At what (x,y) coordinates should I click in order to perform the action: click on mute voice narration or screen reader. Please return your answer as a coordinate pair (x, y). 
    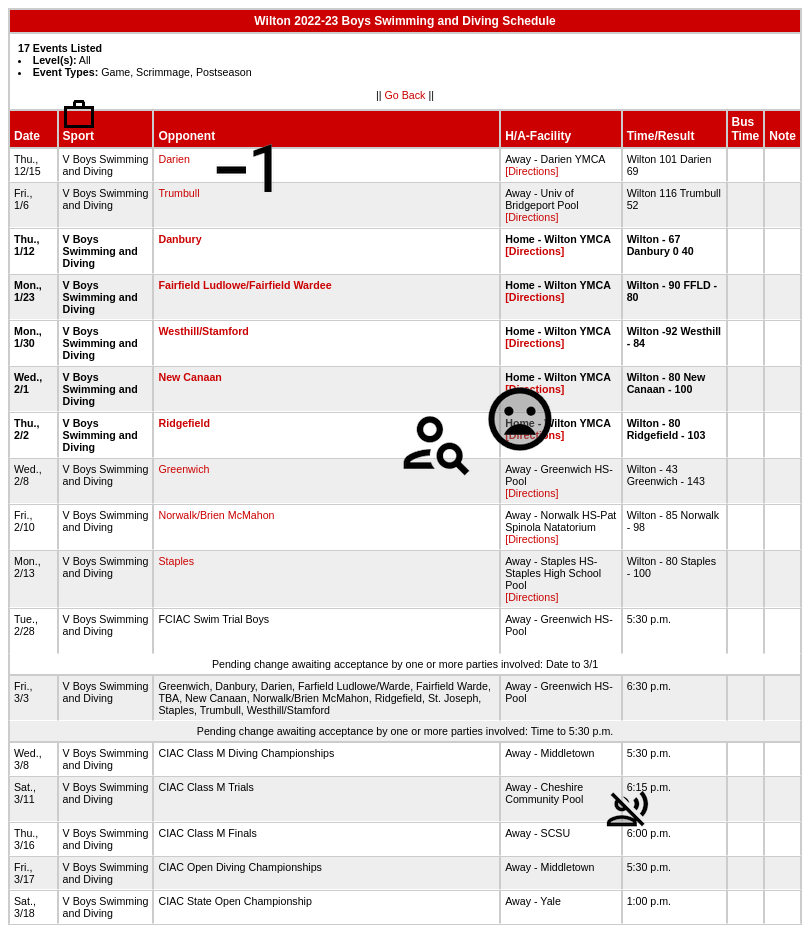
    Looking at the image, I should click on (627, 809).